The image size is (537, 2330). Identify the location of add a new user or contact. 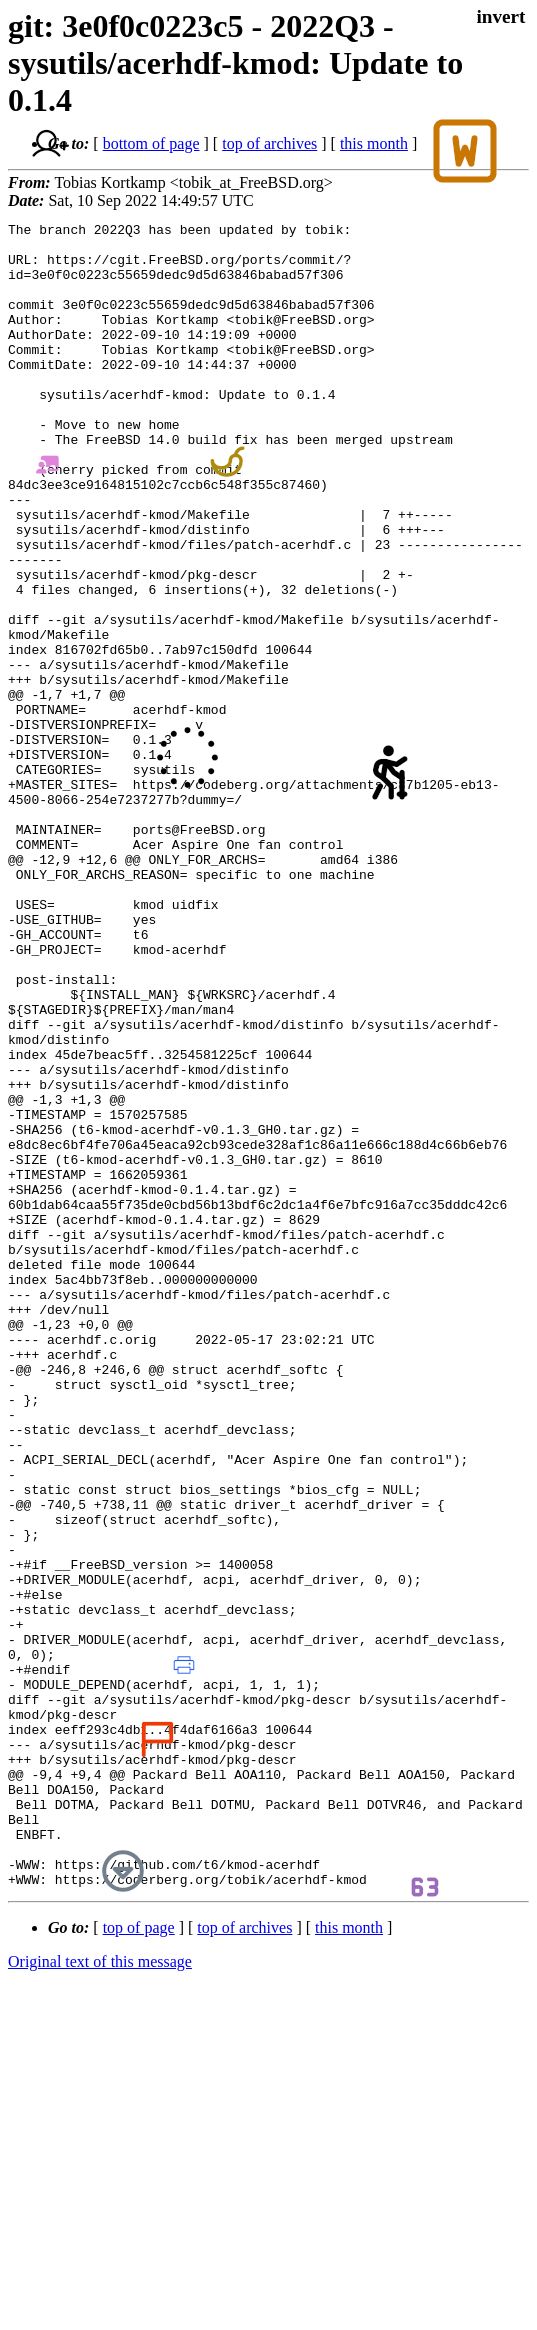
(49, 144).